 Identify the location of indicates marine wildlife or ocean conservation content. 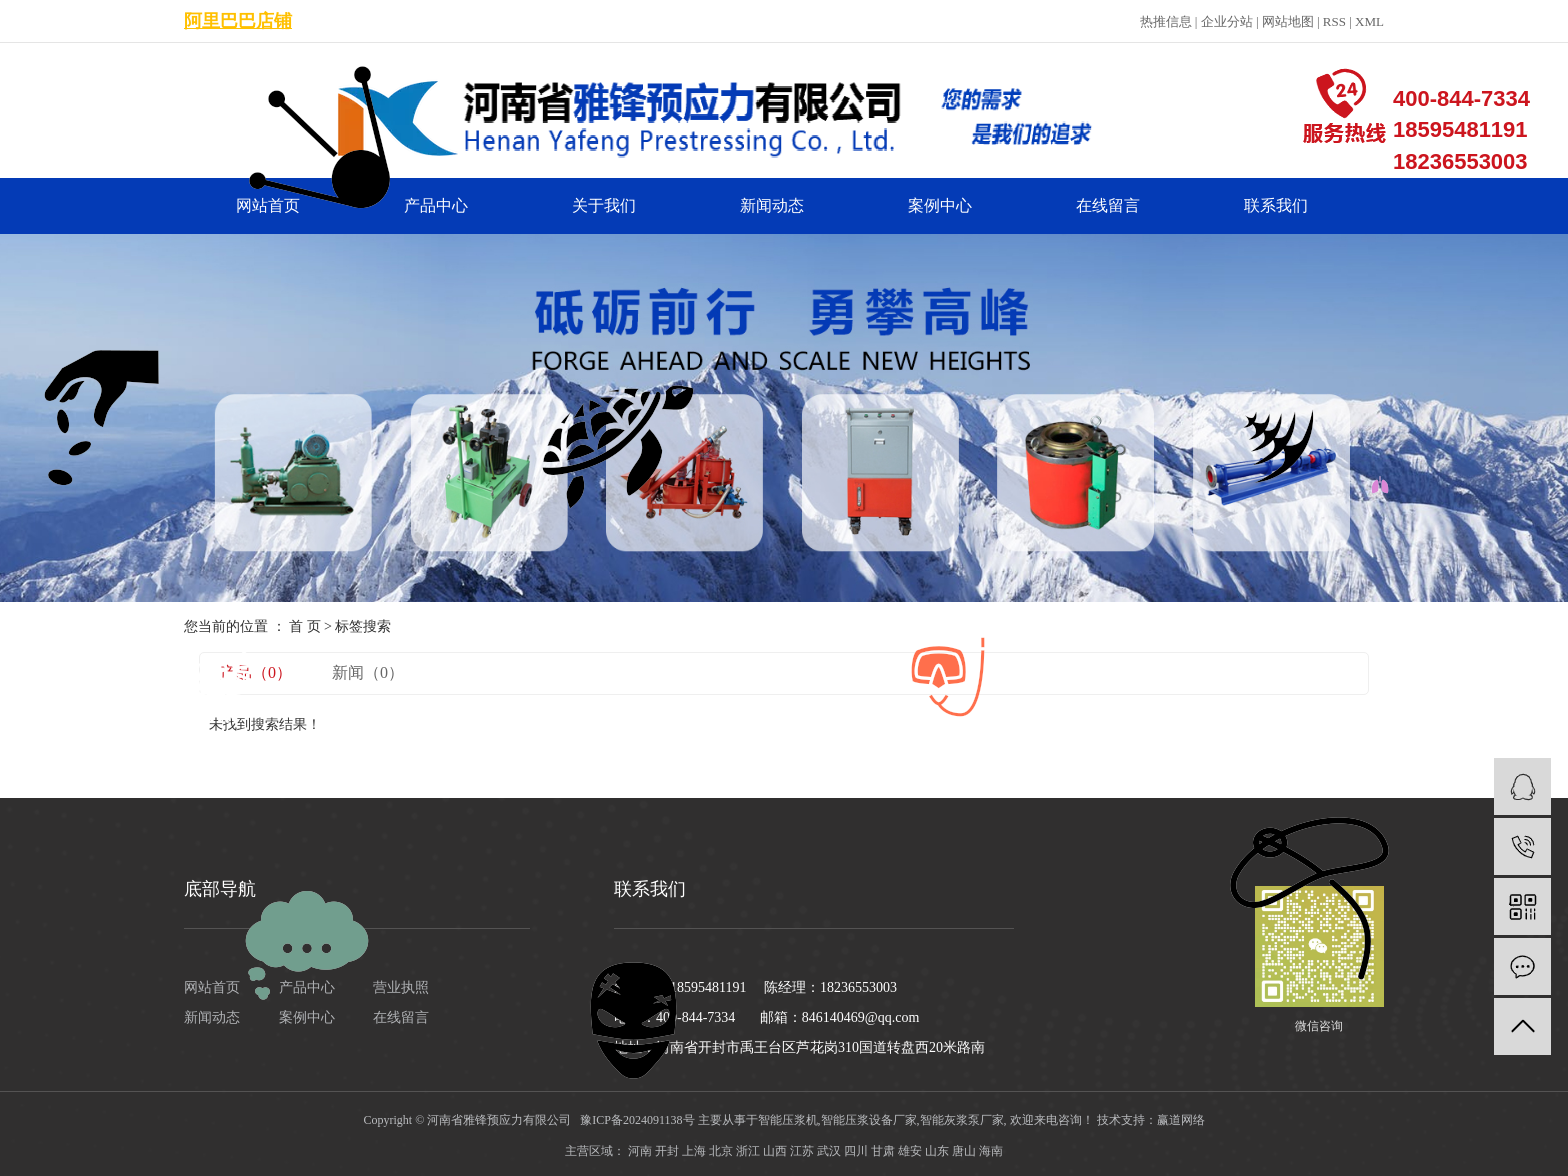
(618, 447).